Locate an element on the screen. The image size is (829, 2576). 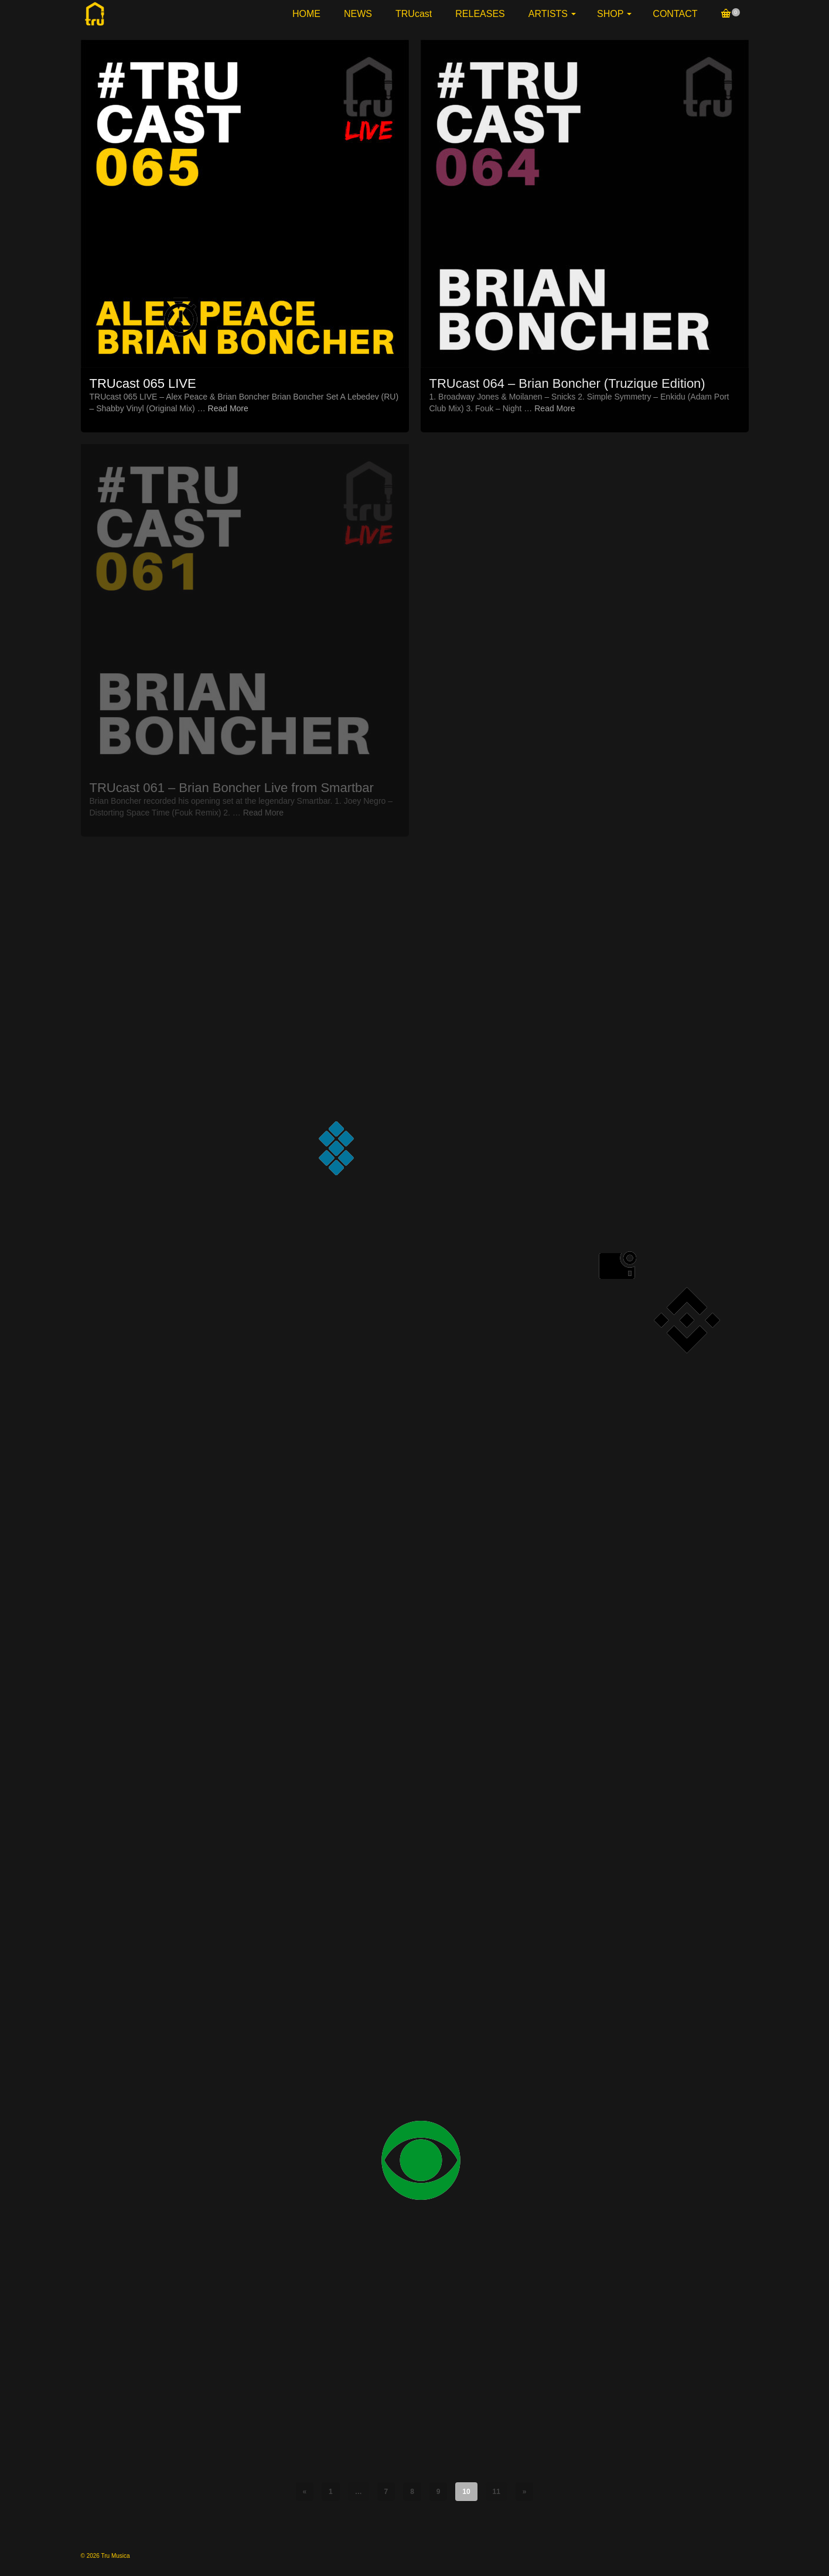
CBS network logo is located at coordinates (421, 2160).